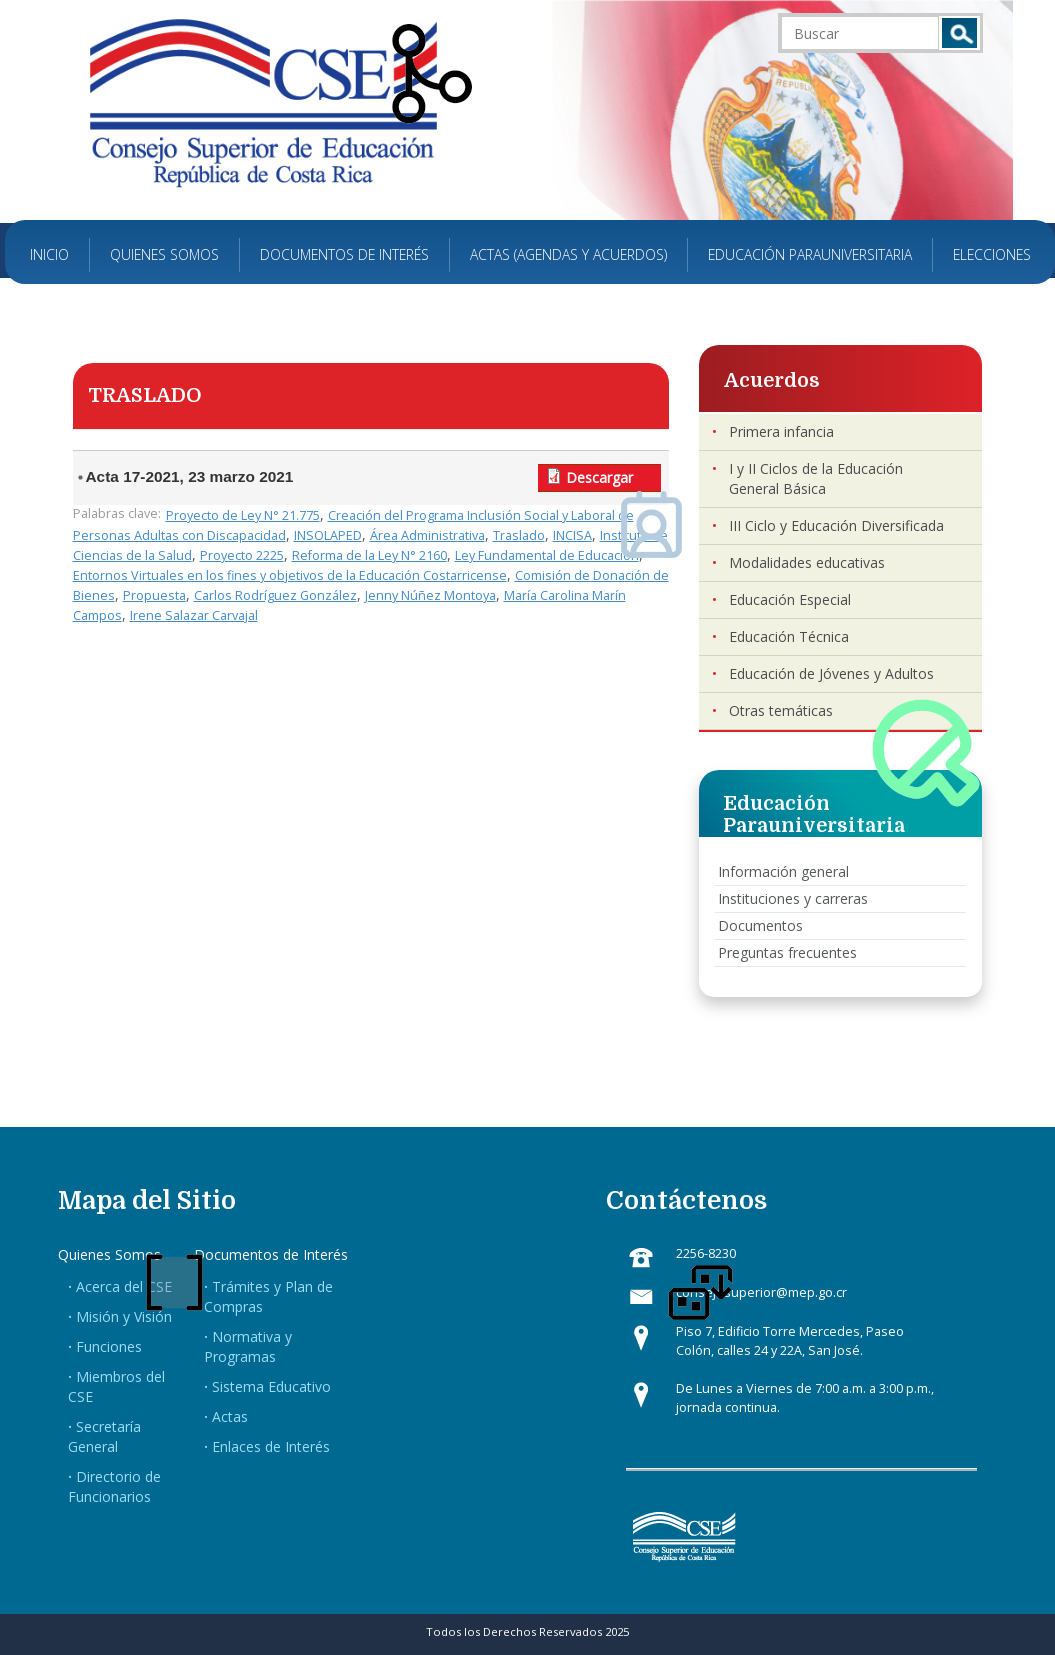 The image size is (1055, 1655). Describe the element at coordinates (651, 524) in the screenshot. I see `view contact details` at that location.